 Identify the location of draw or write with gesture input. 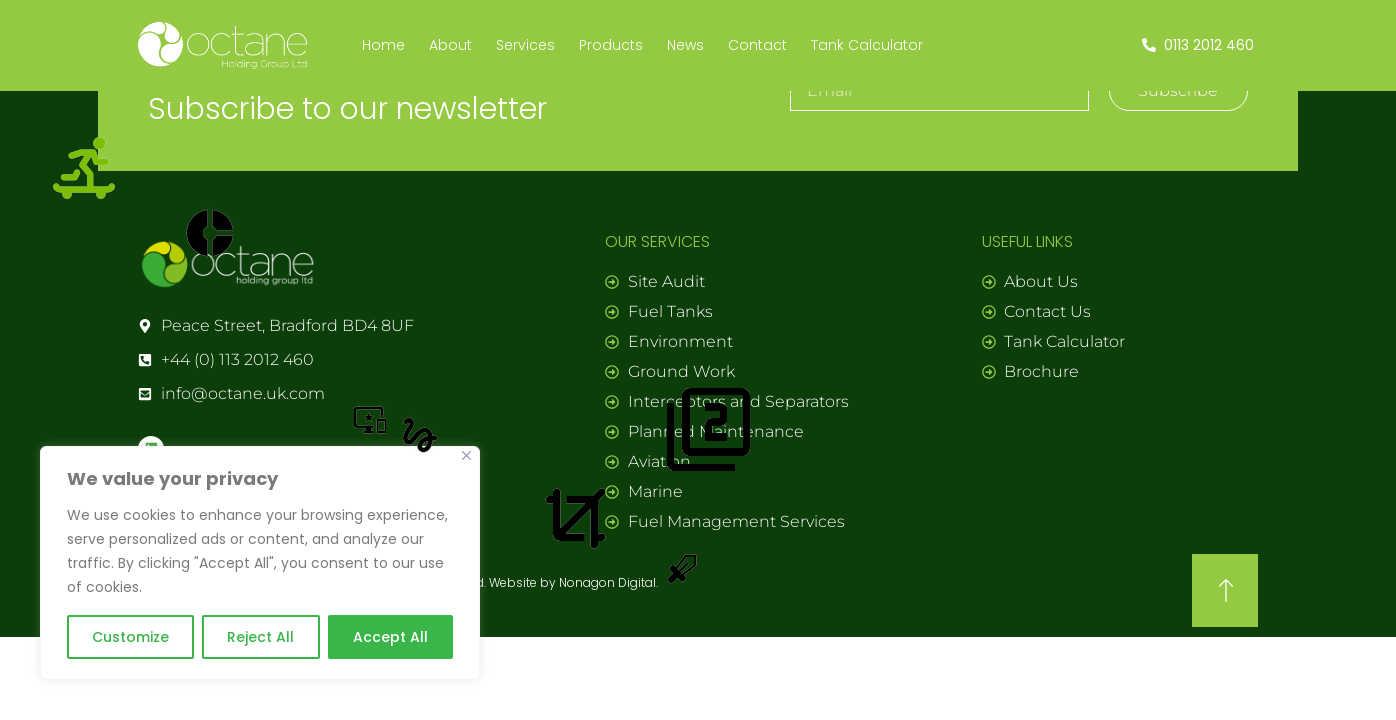
(420, 435).